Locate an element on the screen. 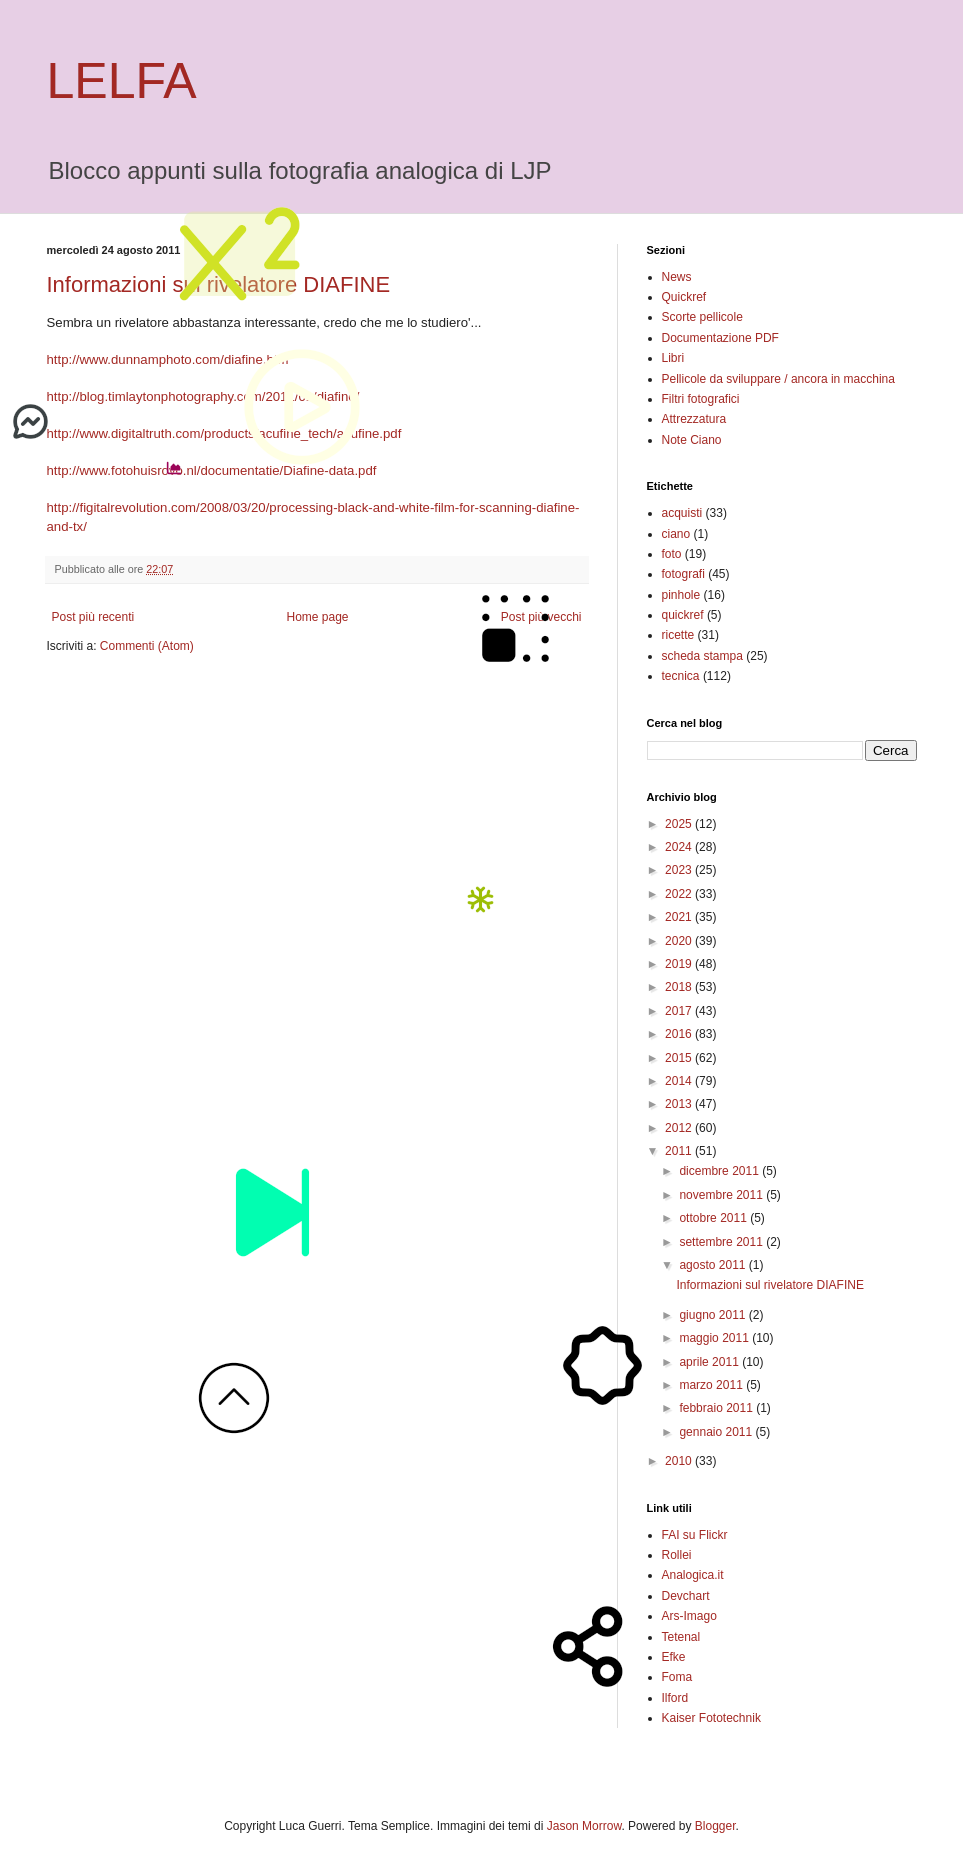 The height and width of the screenshot is (1865, 963). open Facebook Messenger app is located at coordinates (30, 421).